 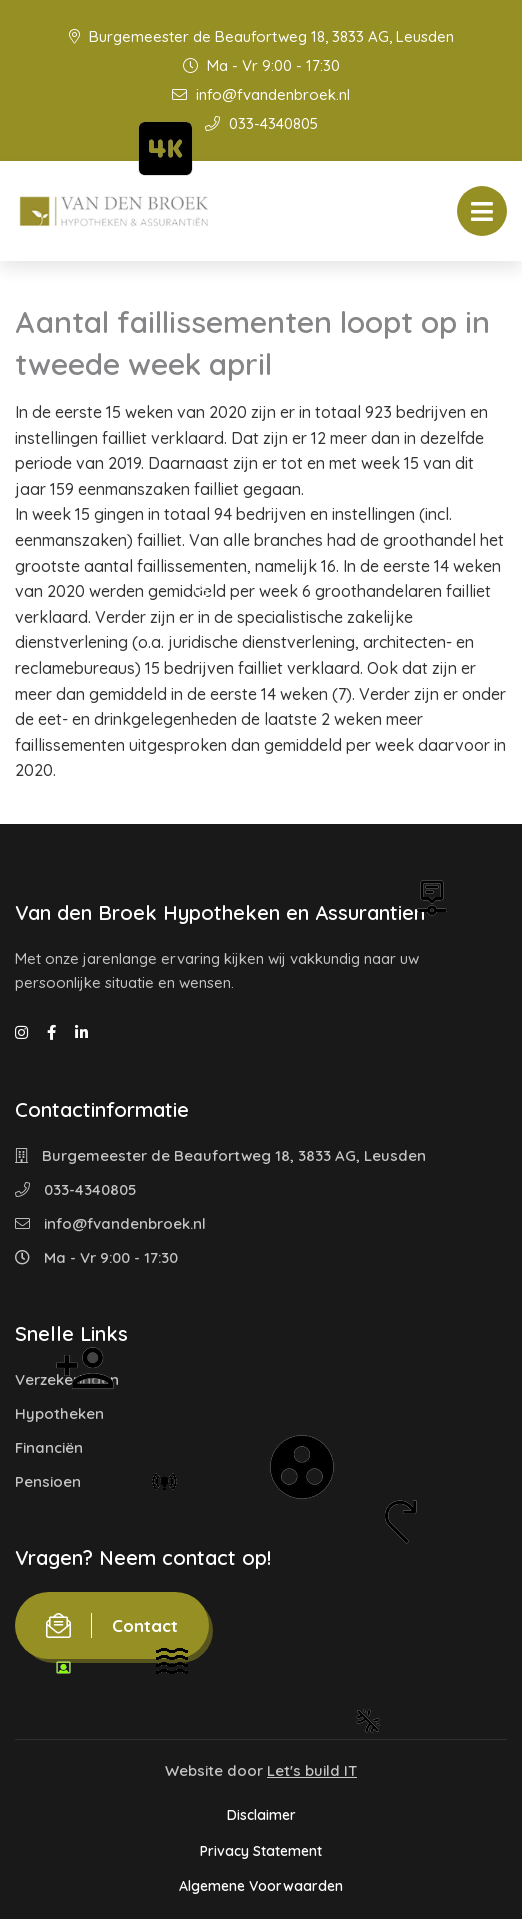 What do you see at coordinates (63, 1667) in the screenshot?
I see `view user profile` at bounding box center [63, 1667].